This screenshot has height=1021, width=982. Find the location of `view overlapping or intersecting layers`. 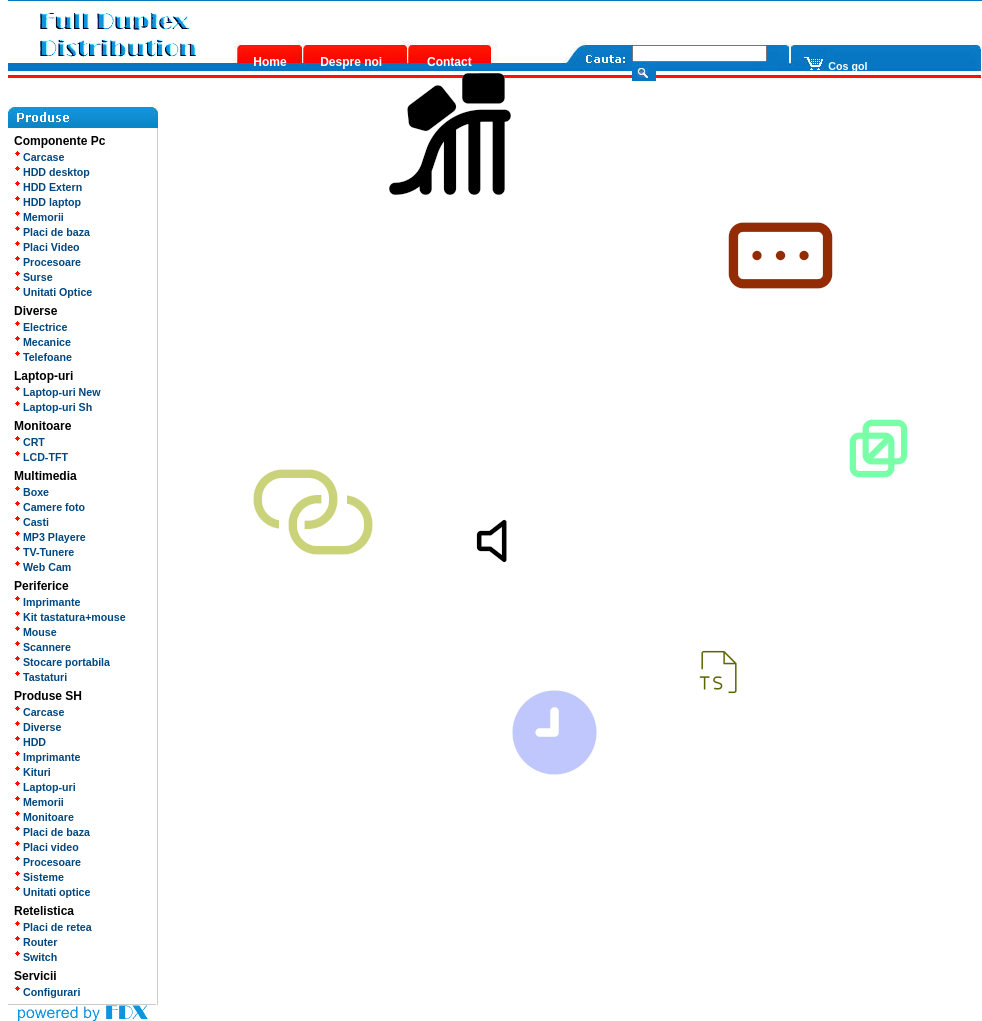

view overlapping or intersecting layers is located at coordinates (878, 448).